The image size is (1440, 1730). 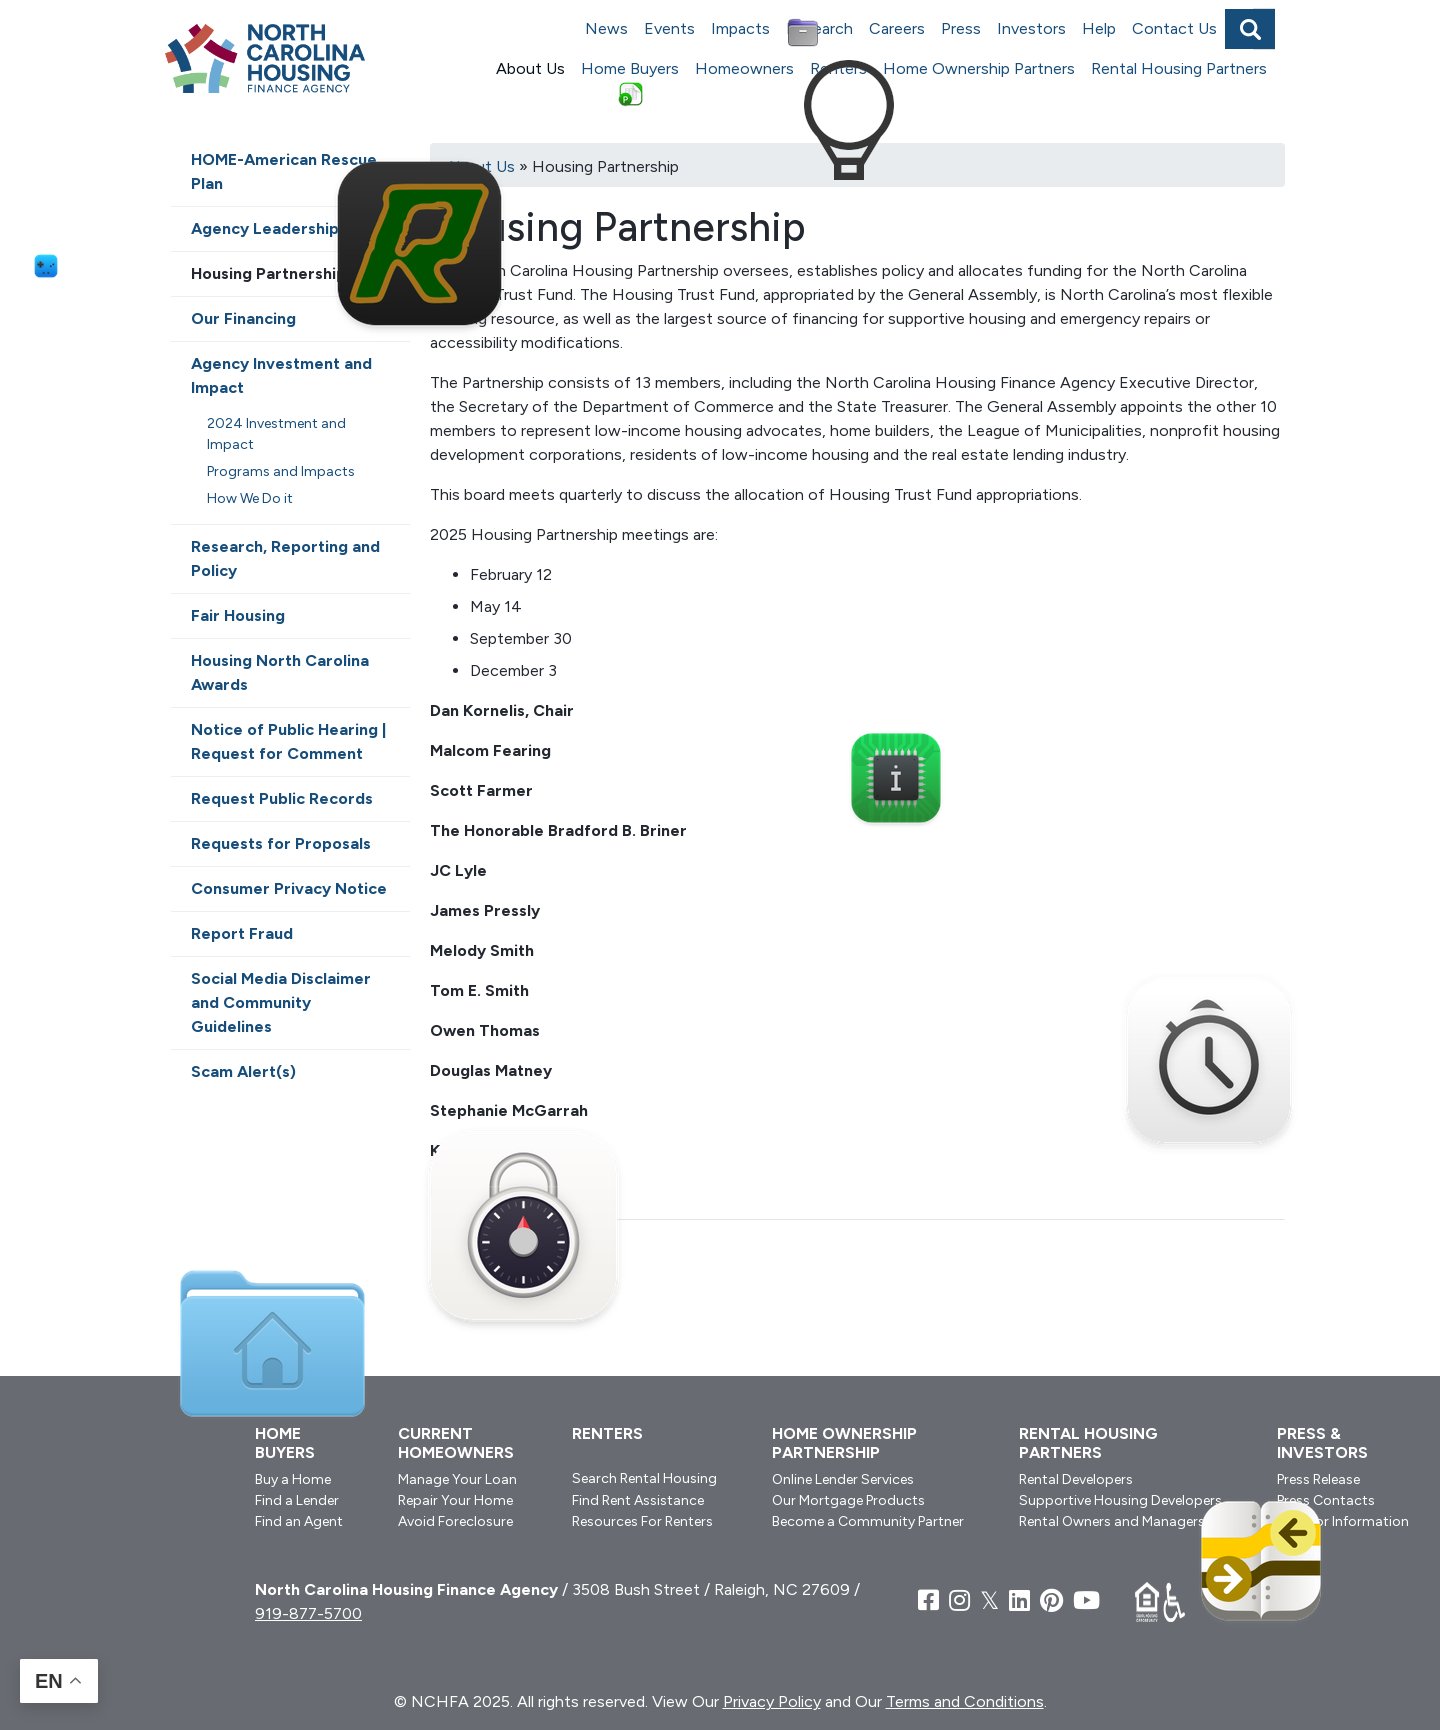 What do you see at coordinates (896, 778) in the screenshot?
I see `open hwloc hardware locality utility` at bounding box center [896, 778].